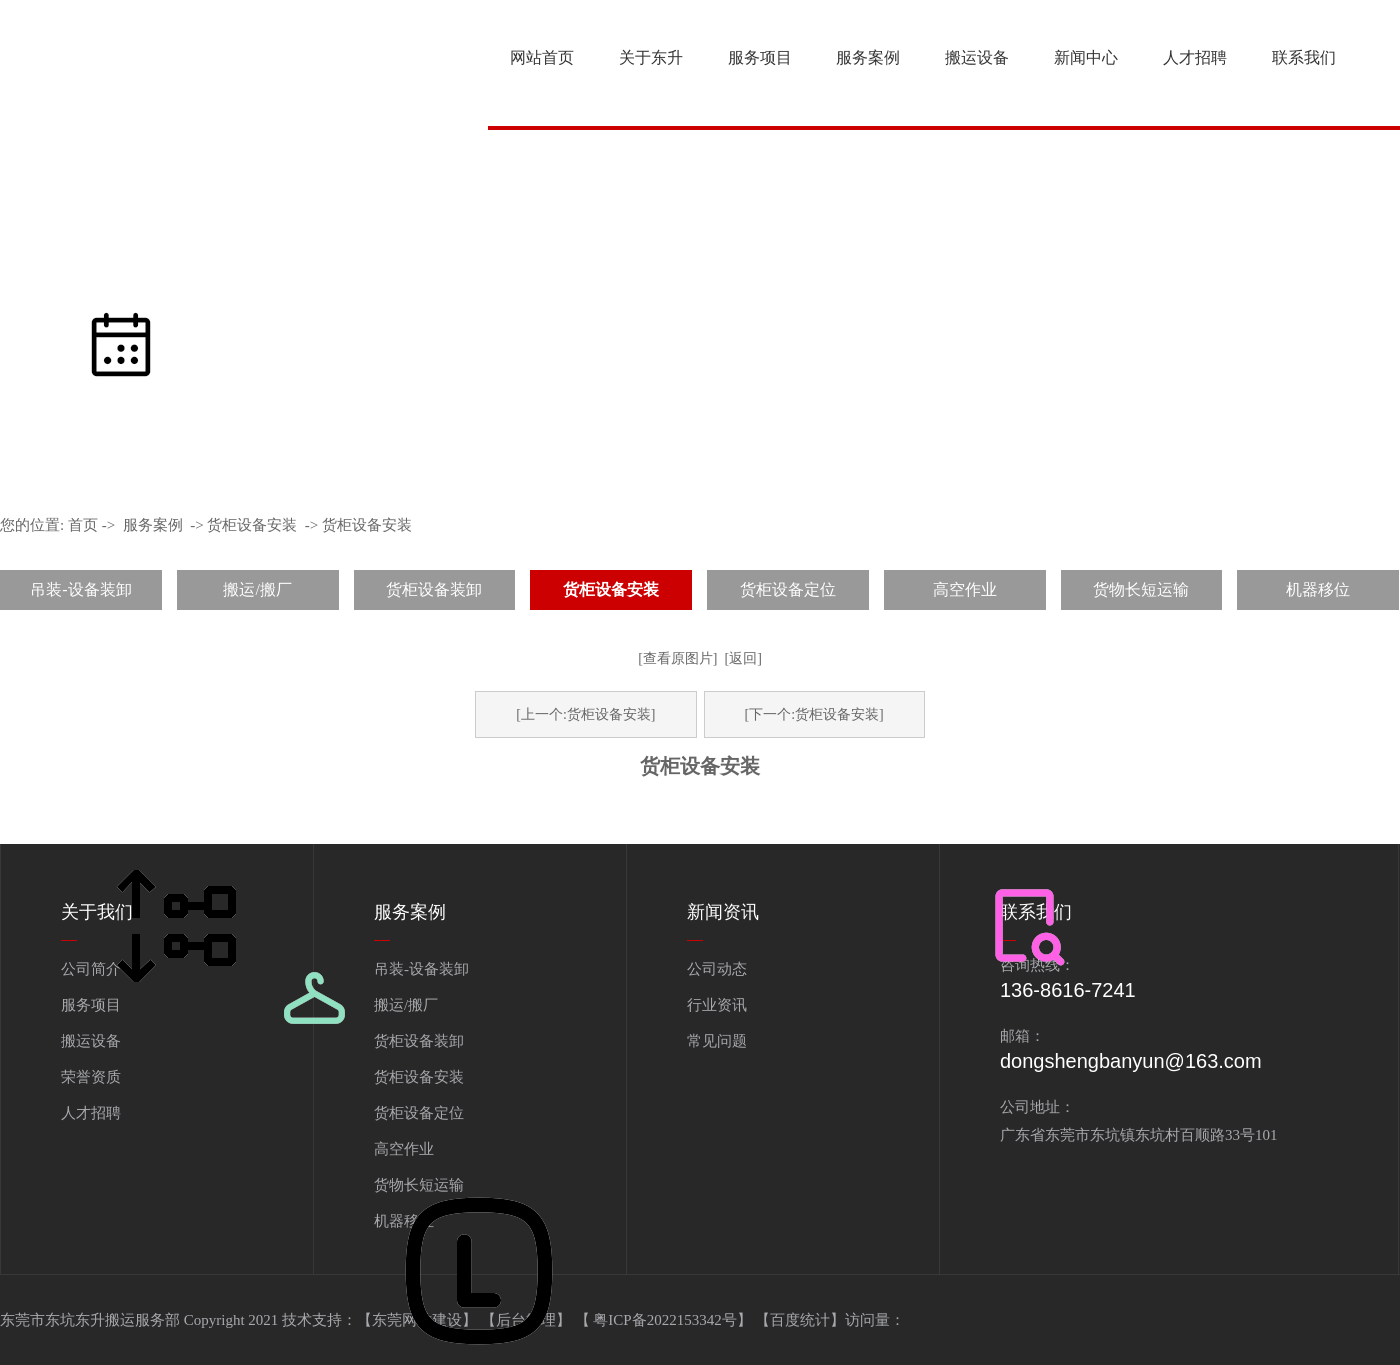 This screenshot has width=1400, height=1365. Describe the element at coordinates (180, 926) in the screenshot. I see `ungroup items by reference type` at that location.